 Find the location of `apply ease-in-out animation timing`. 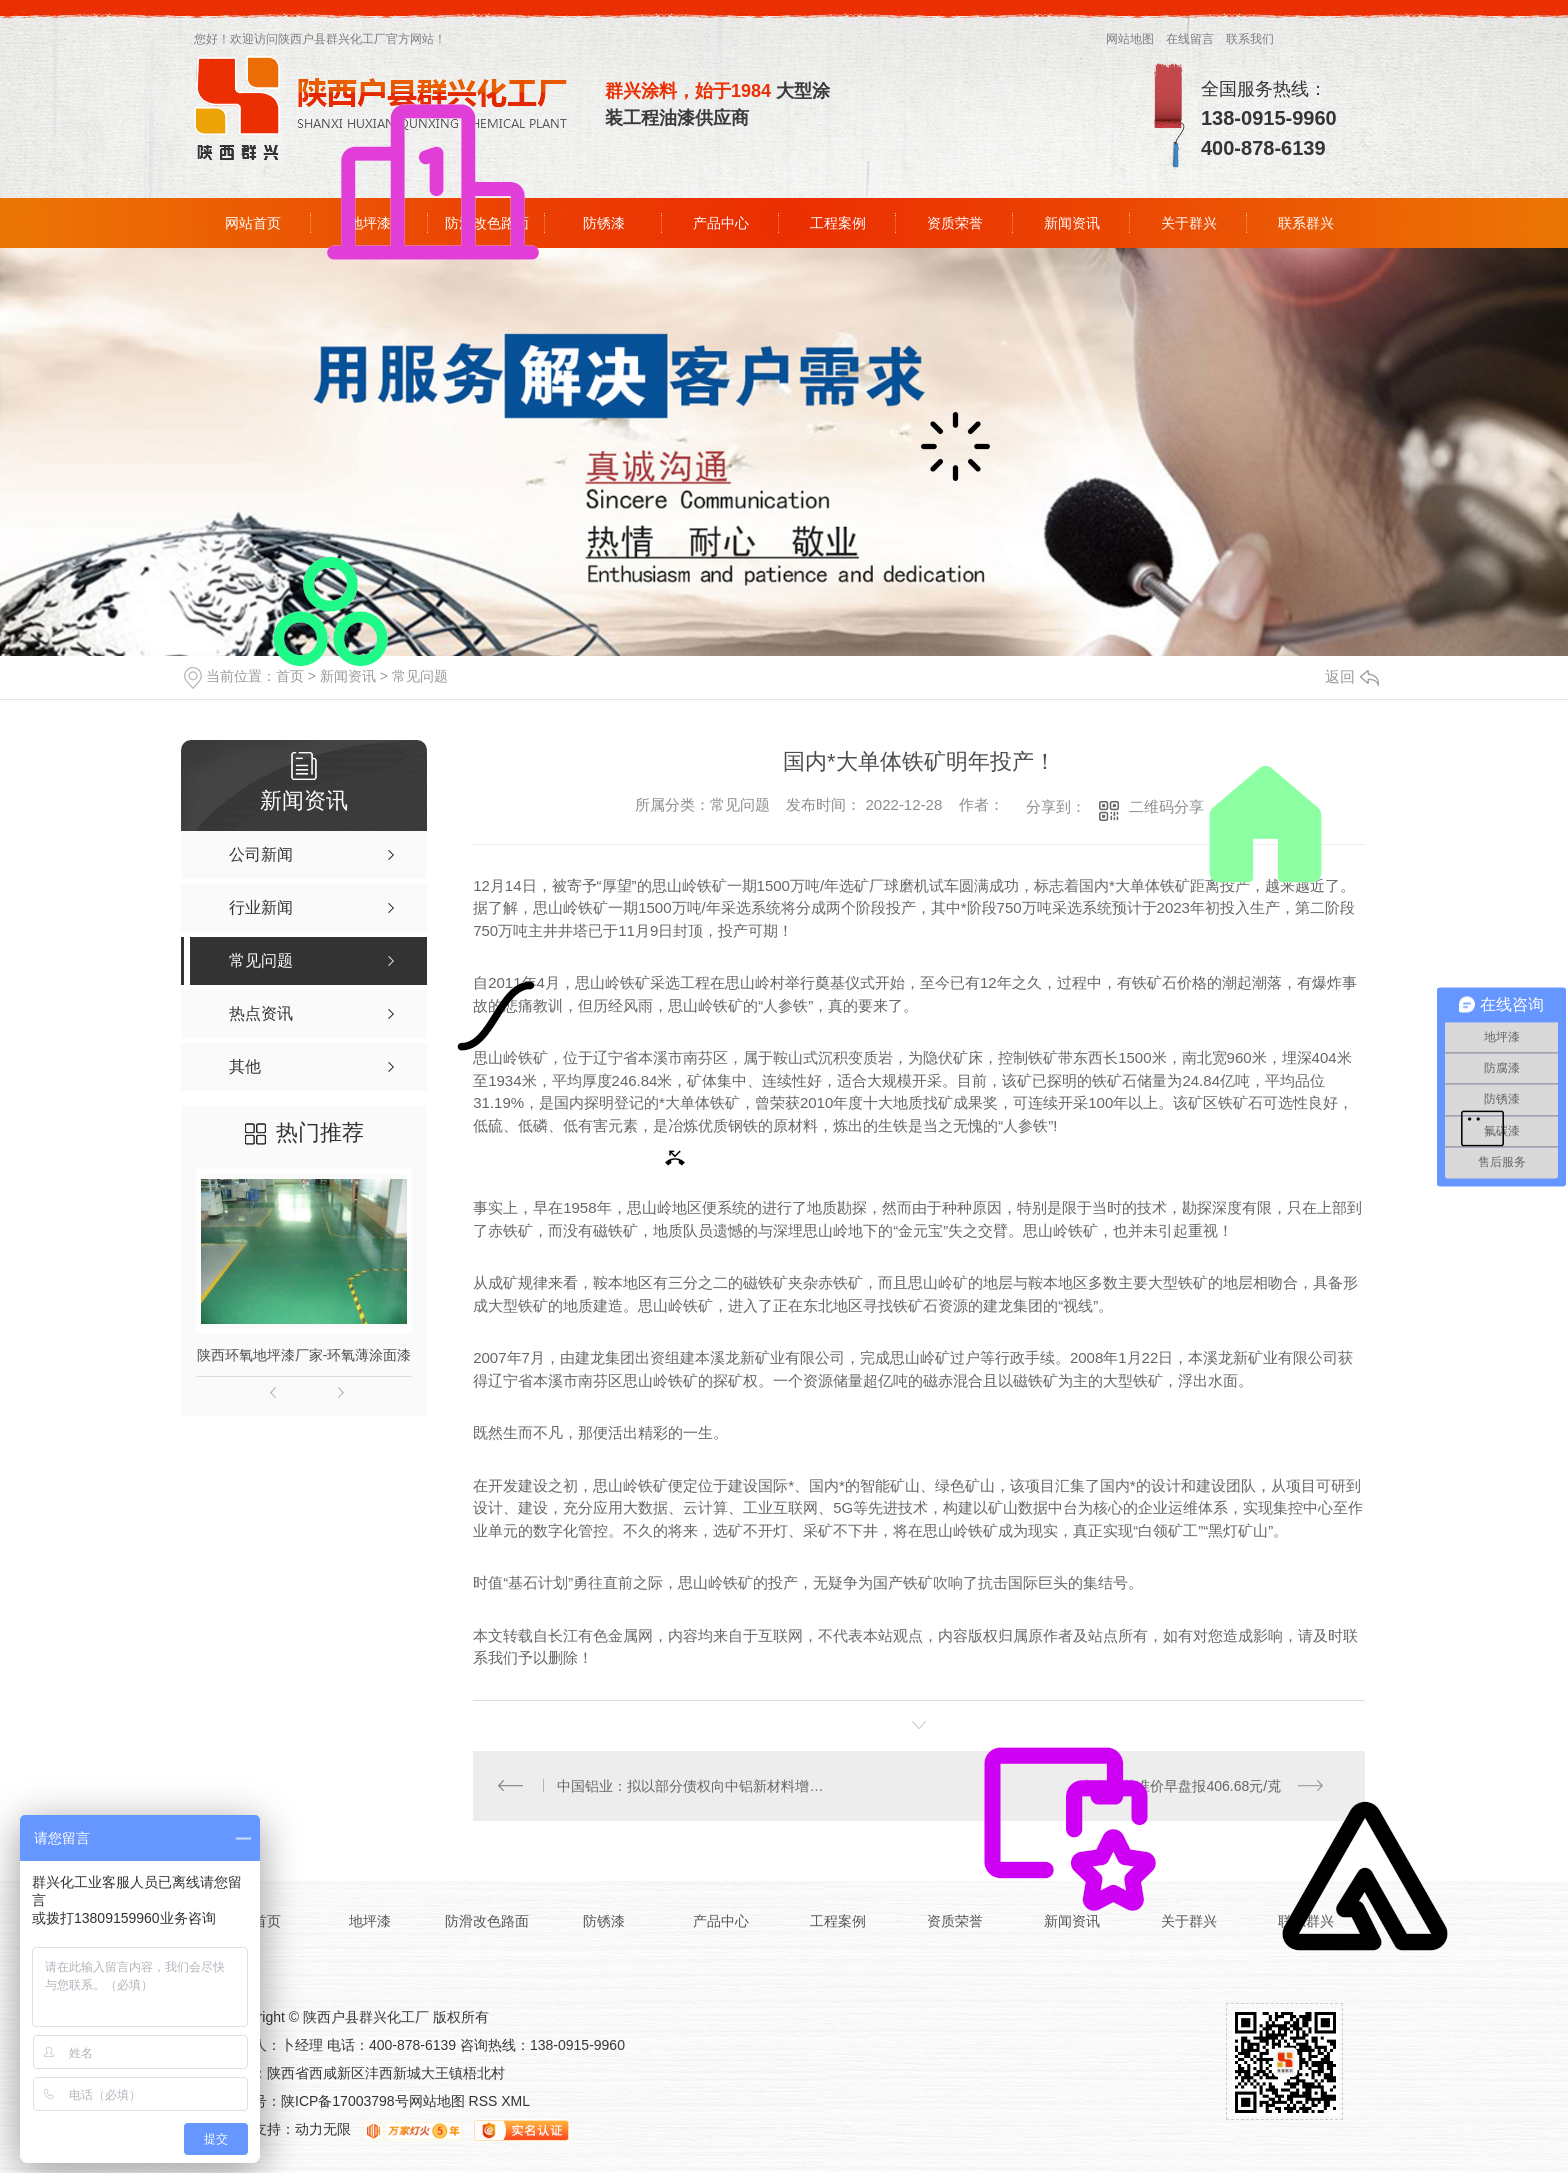

apply ease-in-out animation timing is located at coordinates (496, 1016).